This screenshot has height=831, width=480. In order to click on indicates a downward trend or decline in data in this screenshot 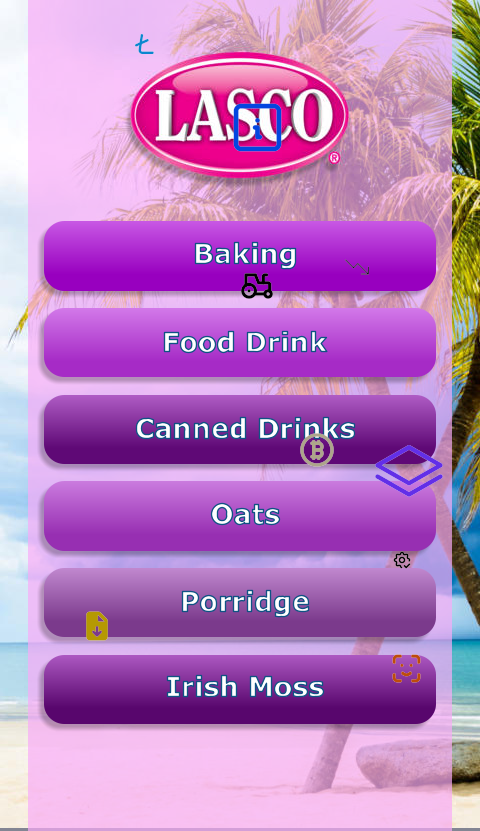, I will do `click(357, 267)`.